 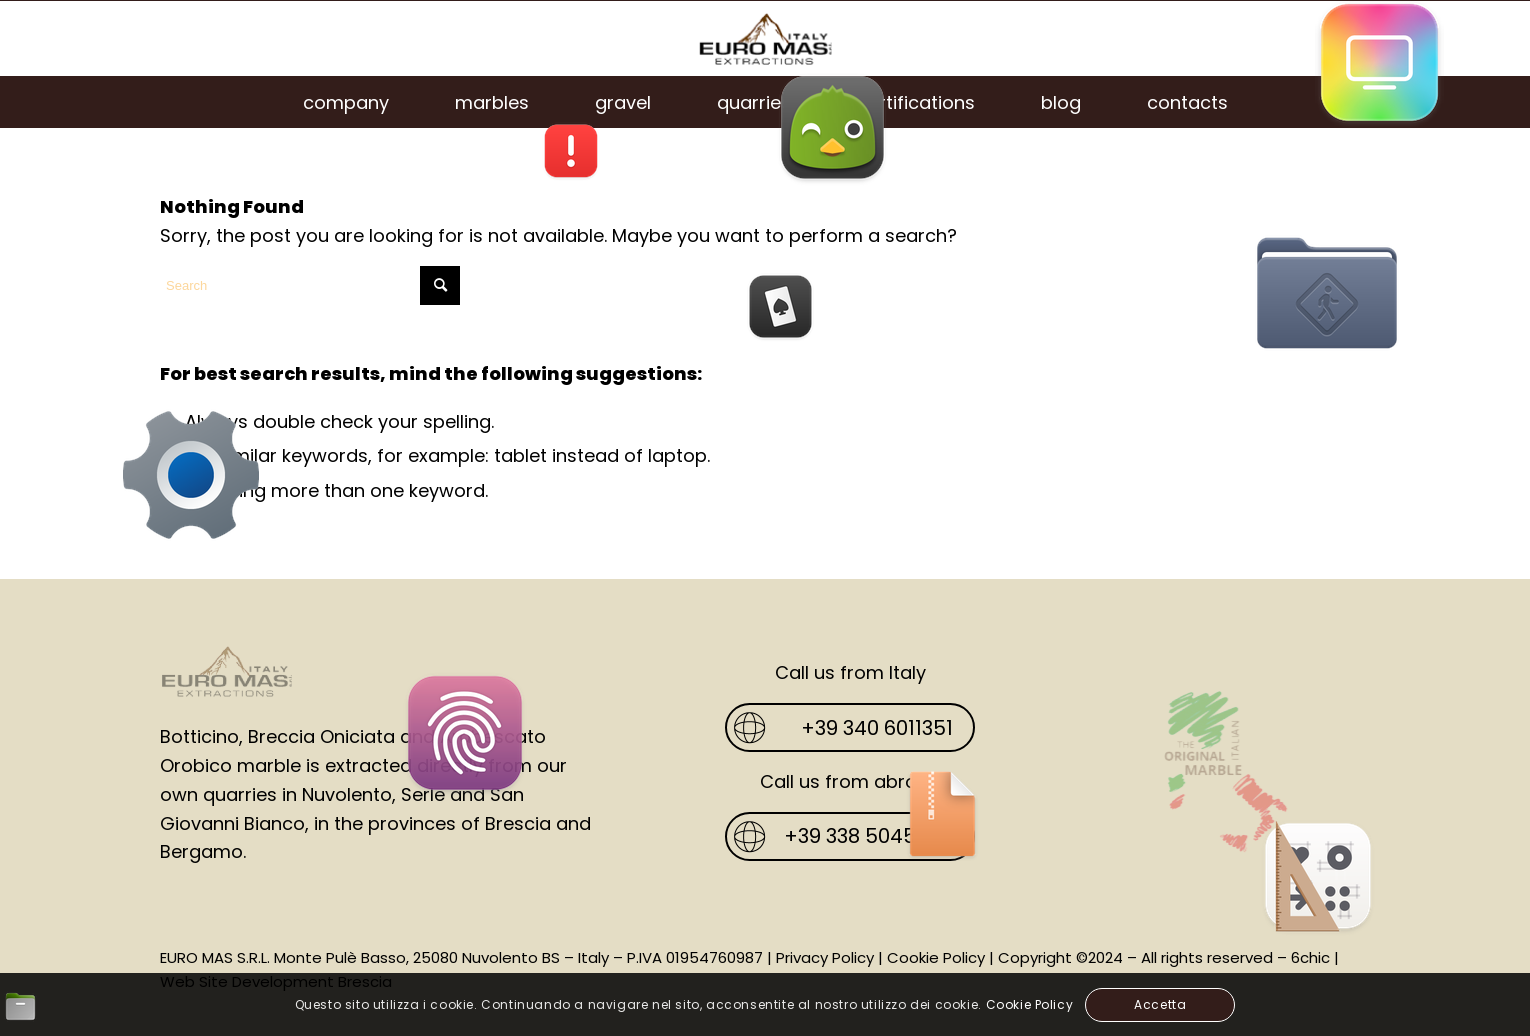 I want to click on open windows settings, so click(x=191, y=475).